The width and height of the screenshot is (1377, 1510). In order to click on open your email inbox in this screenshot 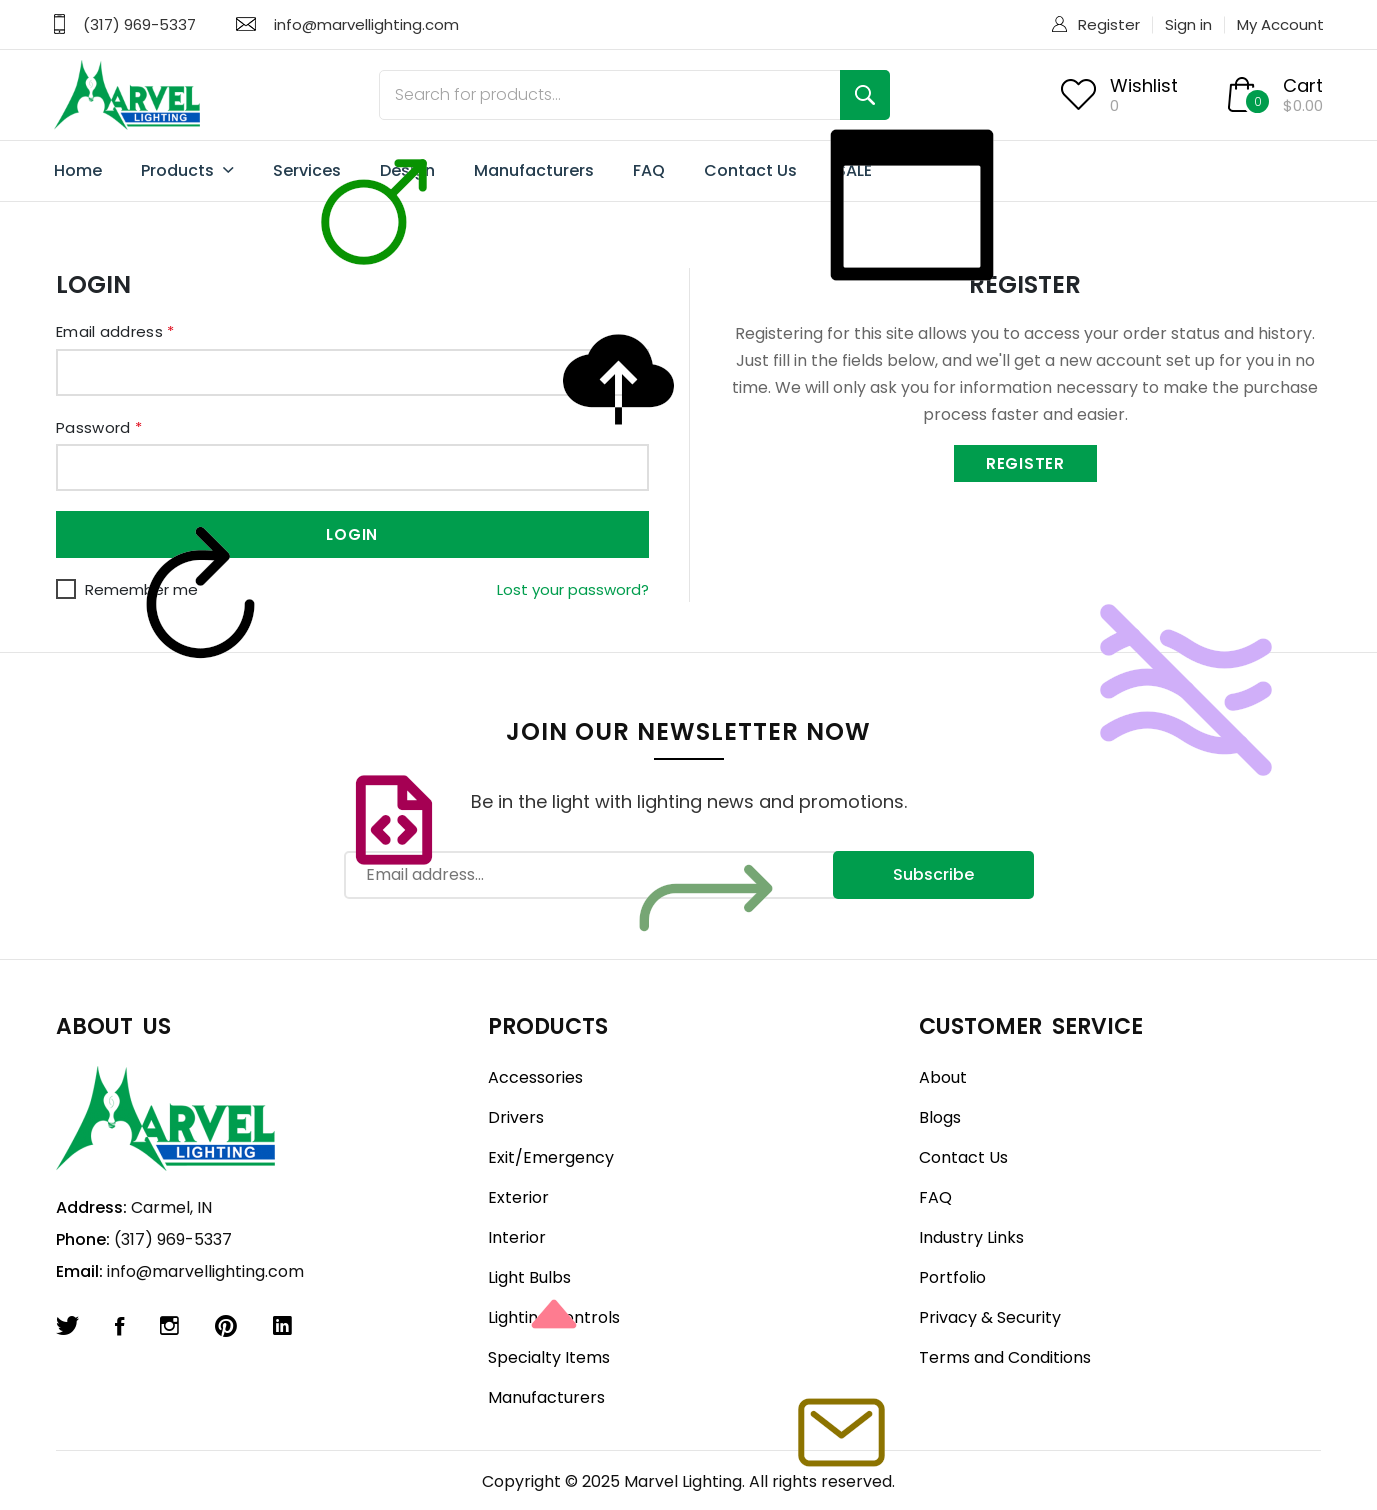, I will do `click(841, 1432)`.